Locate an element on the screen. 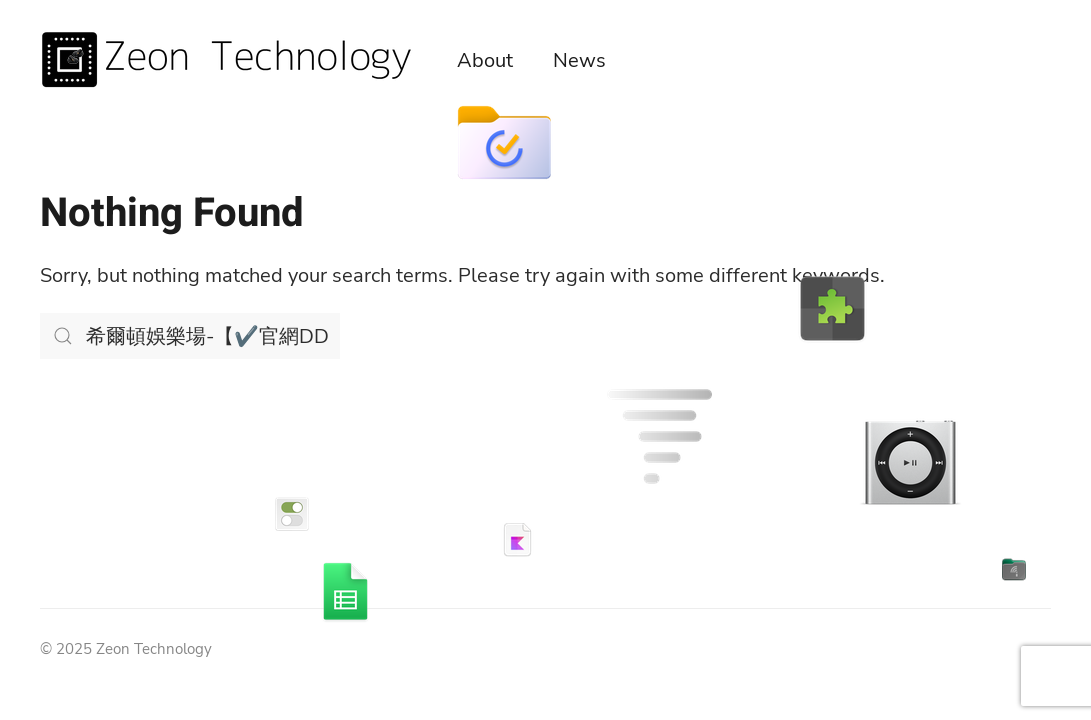  open an opendocument spreadsheet template file is located at coordinates (345, 592).